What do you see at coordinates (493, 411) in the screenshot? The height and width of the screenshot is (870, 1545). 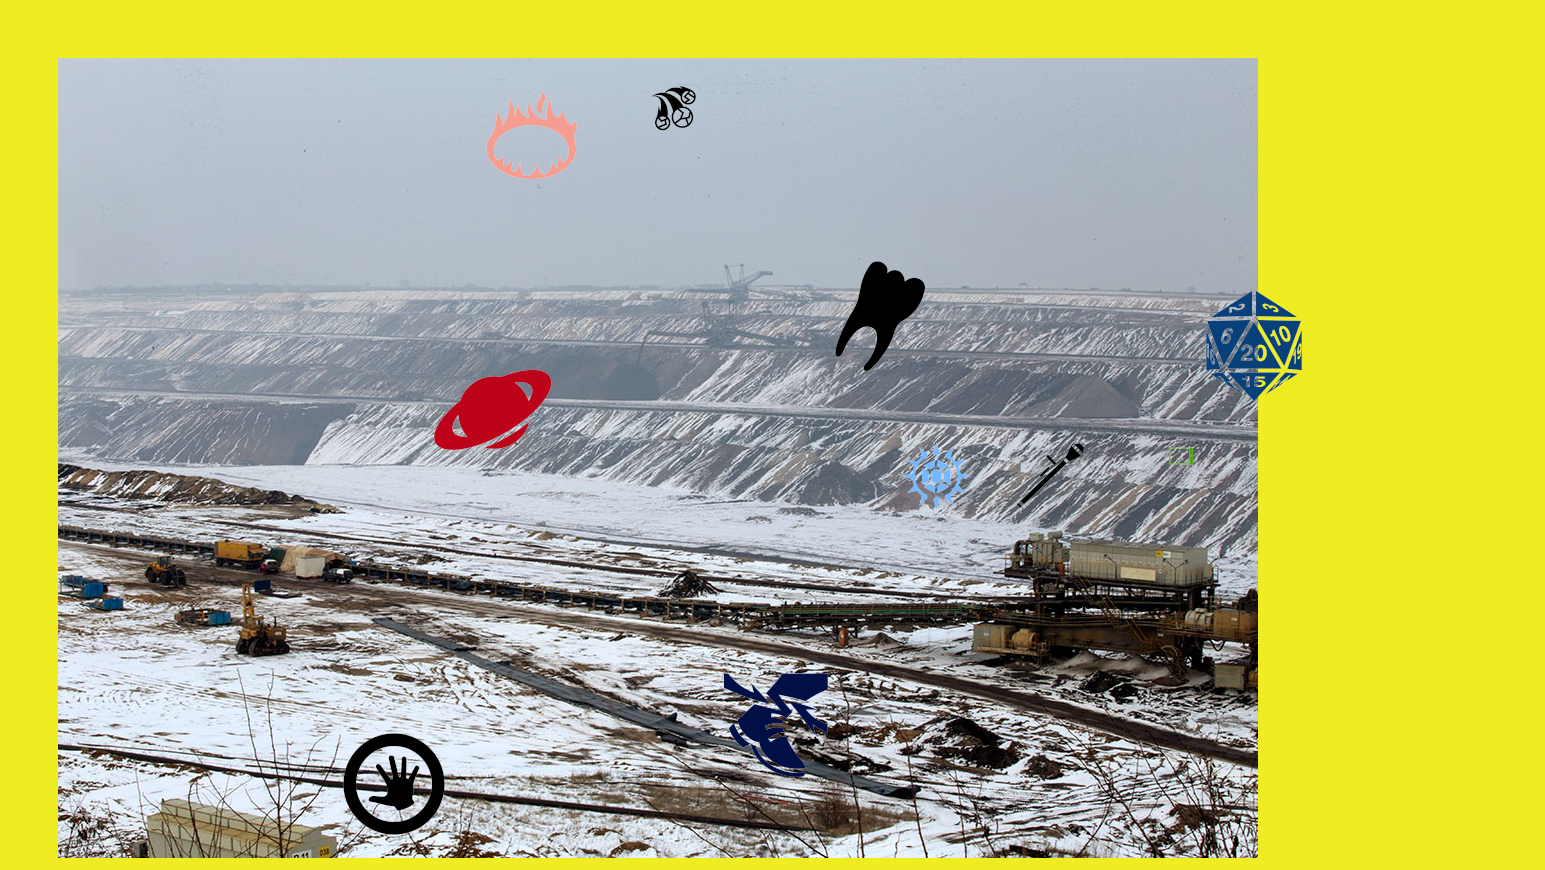 I see `access space or astronomy-themed content` at bounding box center [493, 411].